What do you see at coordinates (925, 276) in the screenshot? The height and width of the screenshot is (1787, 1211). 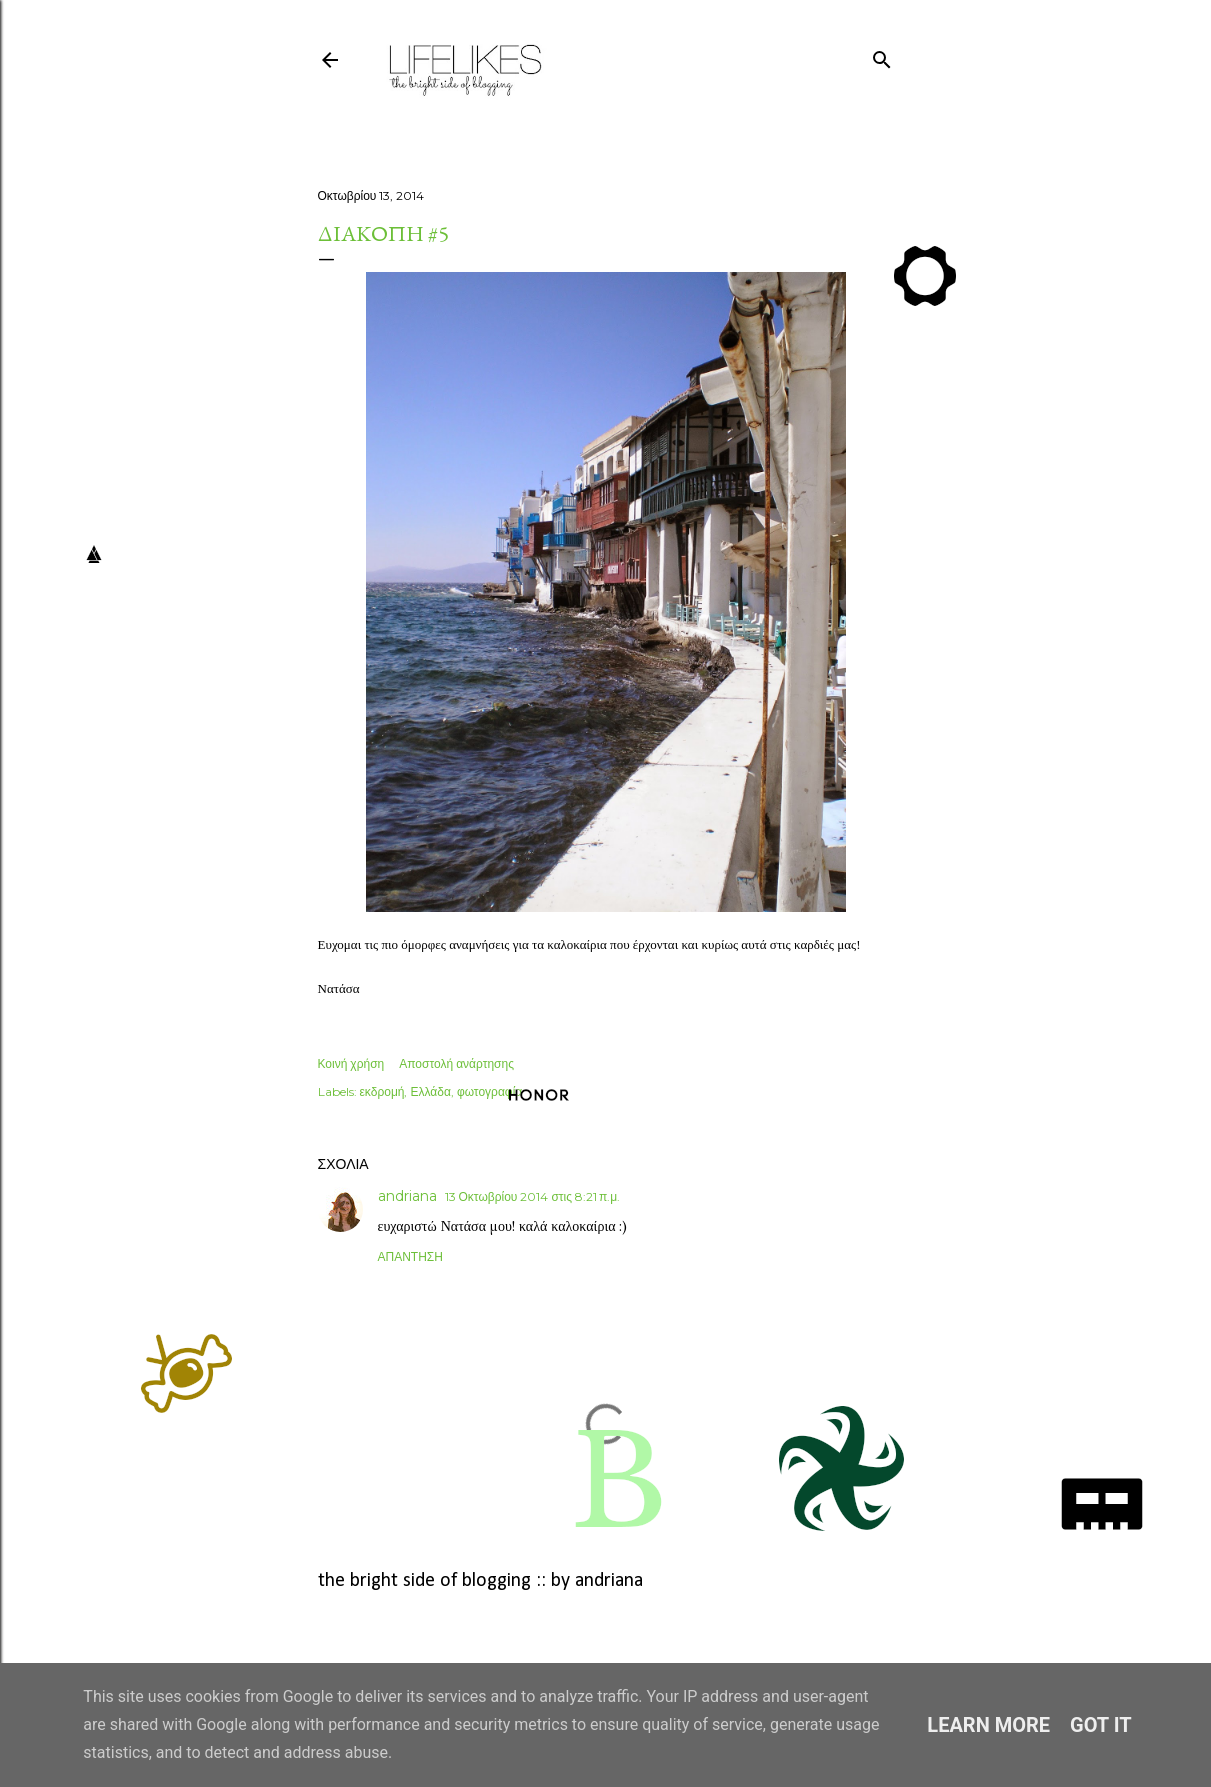 I see `Framework computer brand logo` at bounding box center [925, 276].